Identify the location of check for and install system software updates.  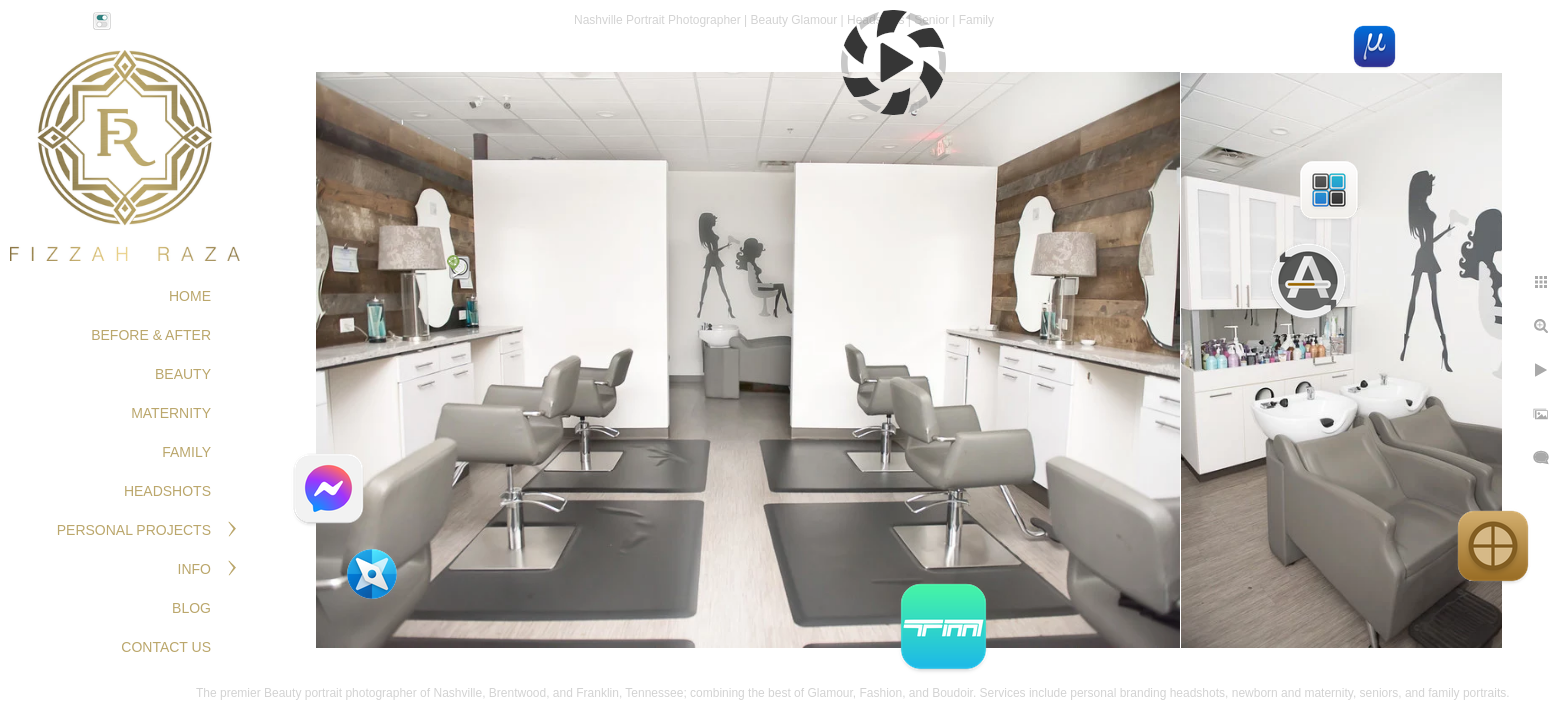
(1308, 281).